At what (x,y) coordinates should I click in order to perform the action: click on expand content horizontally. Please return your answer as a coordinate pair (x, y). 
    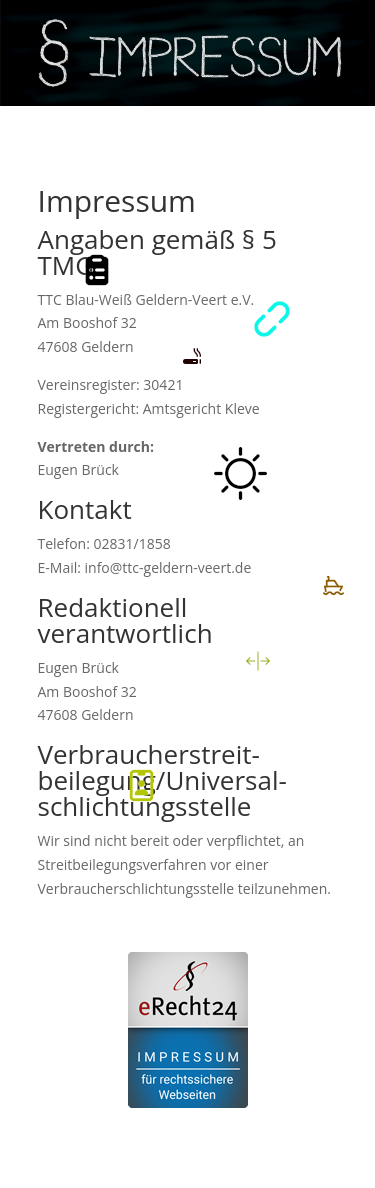
    Looking at the image, I should click on (258, 661).